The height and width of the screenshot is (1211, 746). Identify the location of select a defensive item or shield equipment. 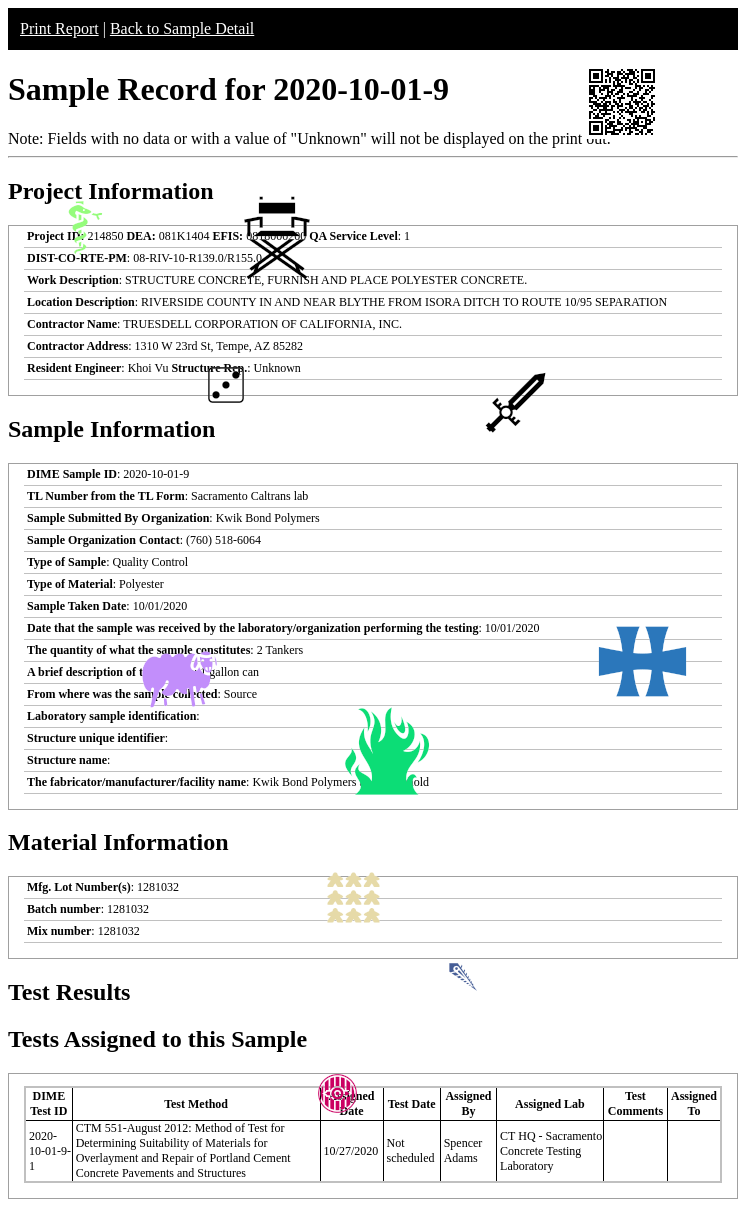
(337, 1093).